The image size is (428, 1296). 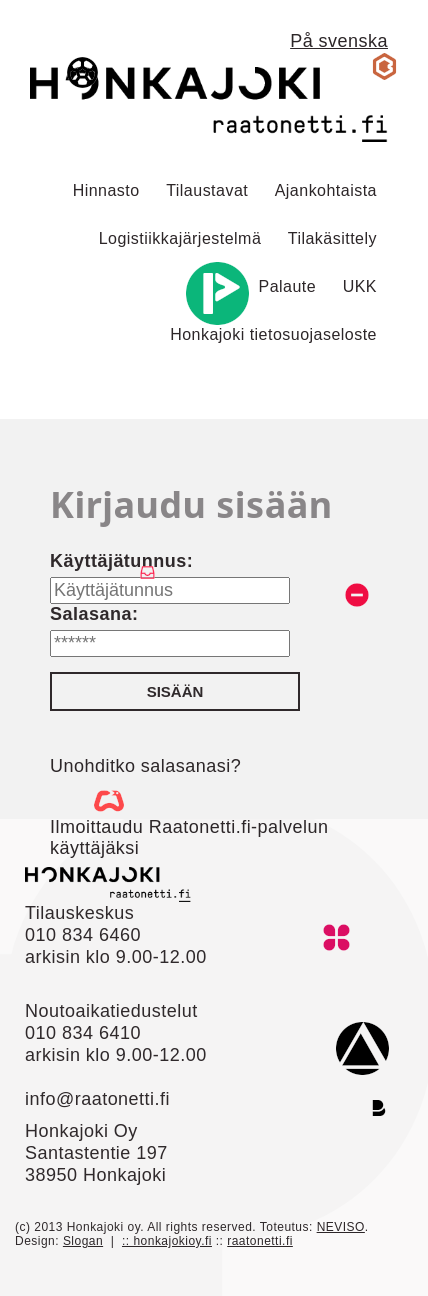 What do you see at coordinates (384, 66) in the screenshot?
I see `open the Bakaláři school management app` at bounding box center [384, 66].